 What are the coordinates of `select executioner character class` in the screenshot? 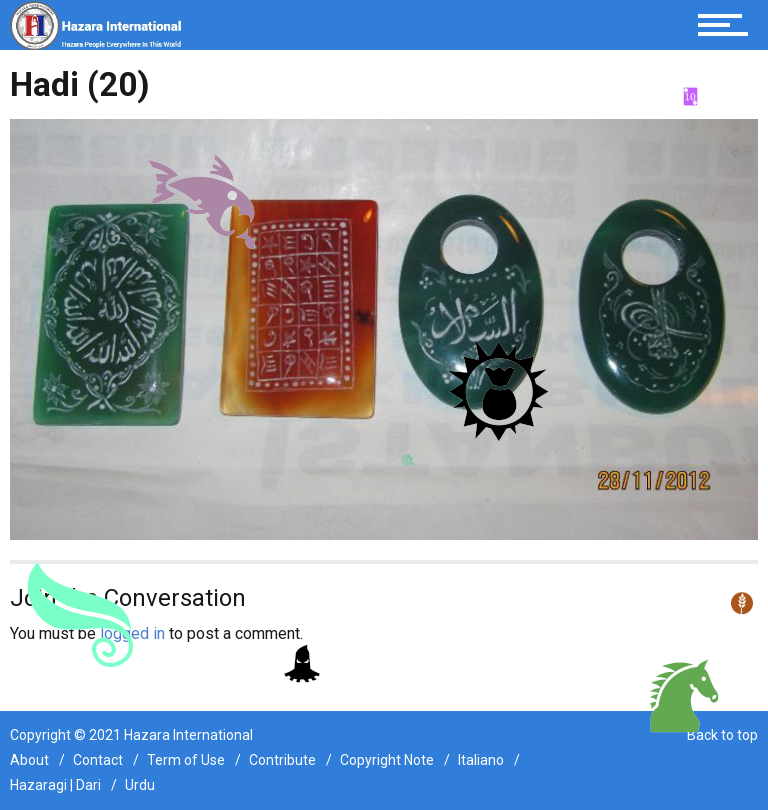 It's located at (302, 663).